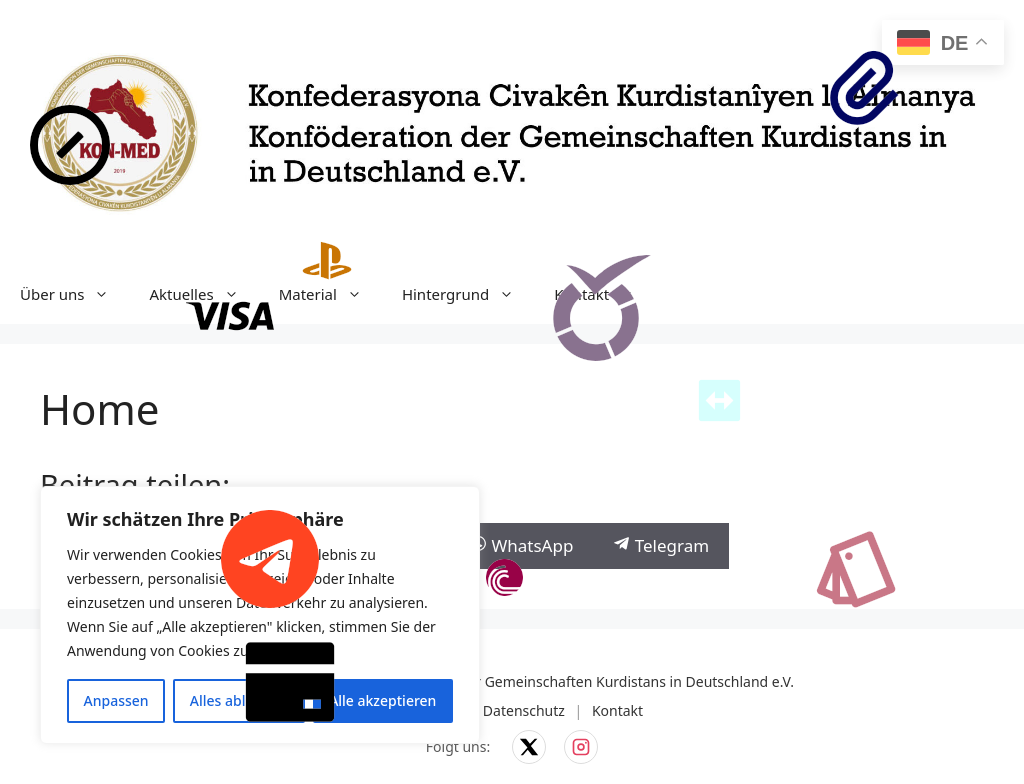 Image resolution: width=1024 pixels, height=784 pixels. What do you see at coordinates (719, 400) in the screenshot?
I see `flip image horizontally` at bounding box center [719, 400].